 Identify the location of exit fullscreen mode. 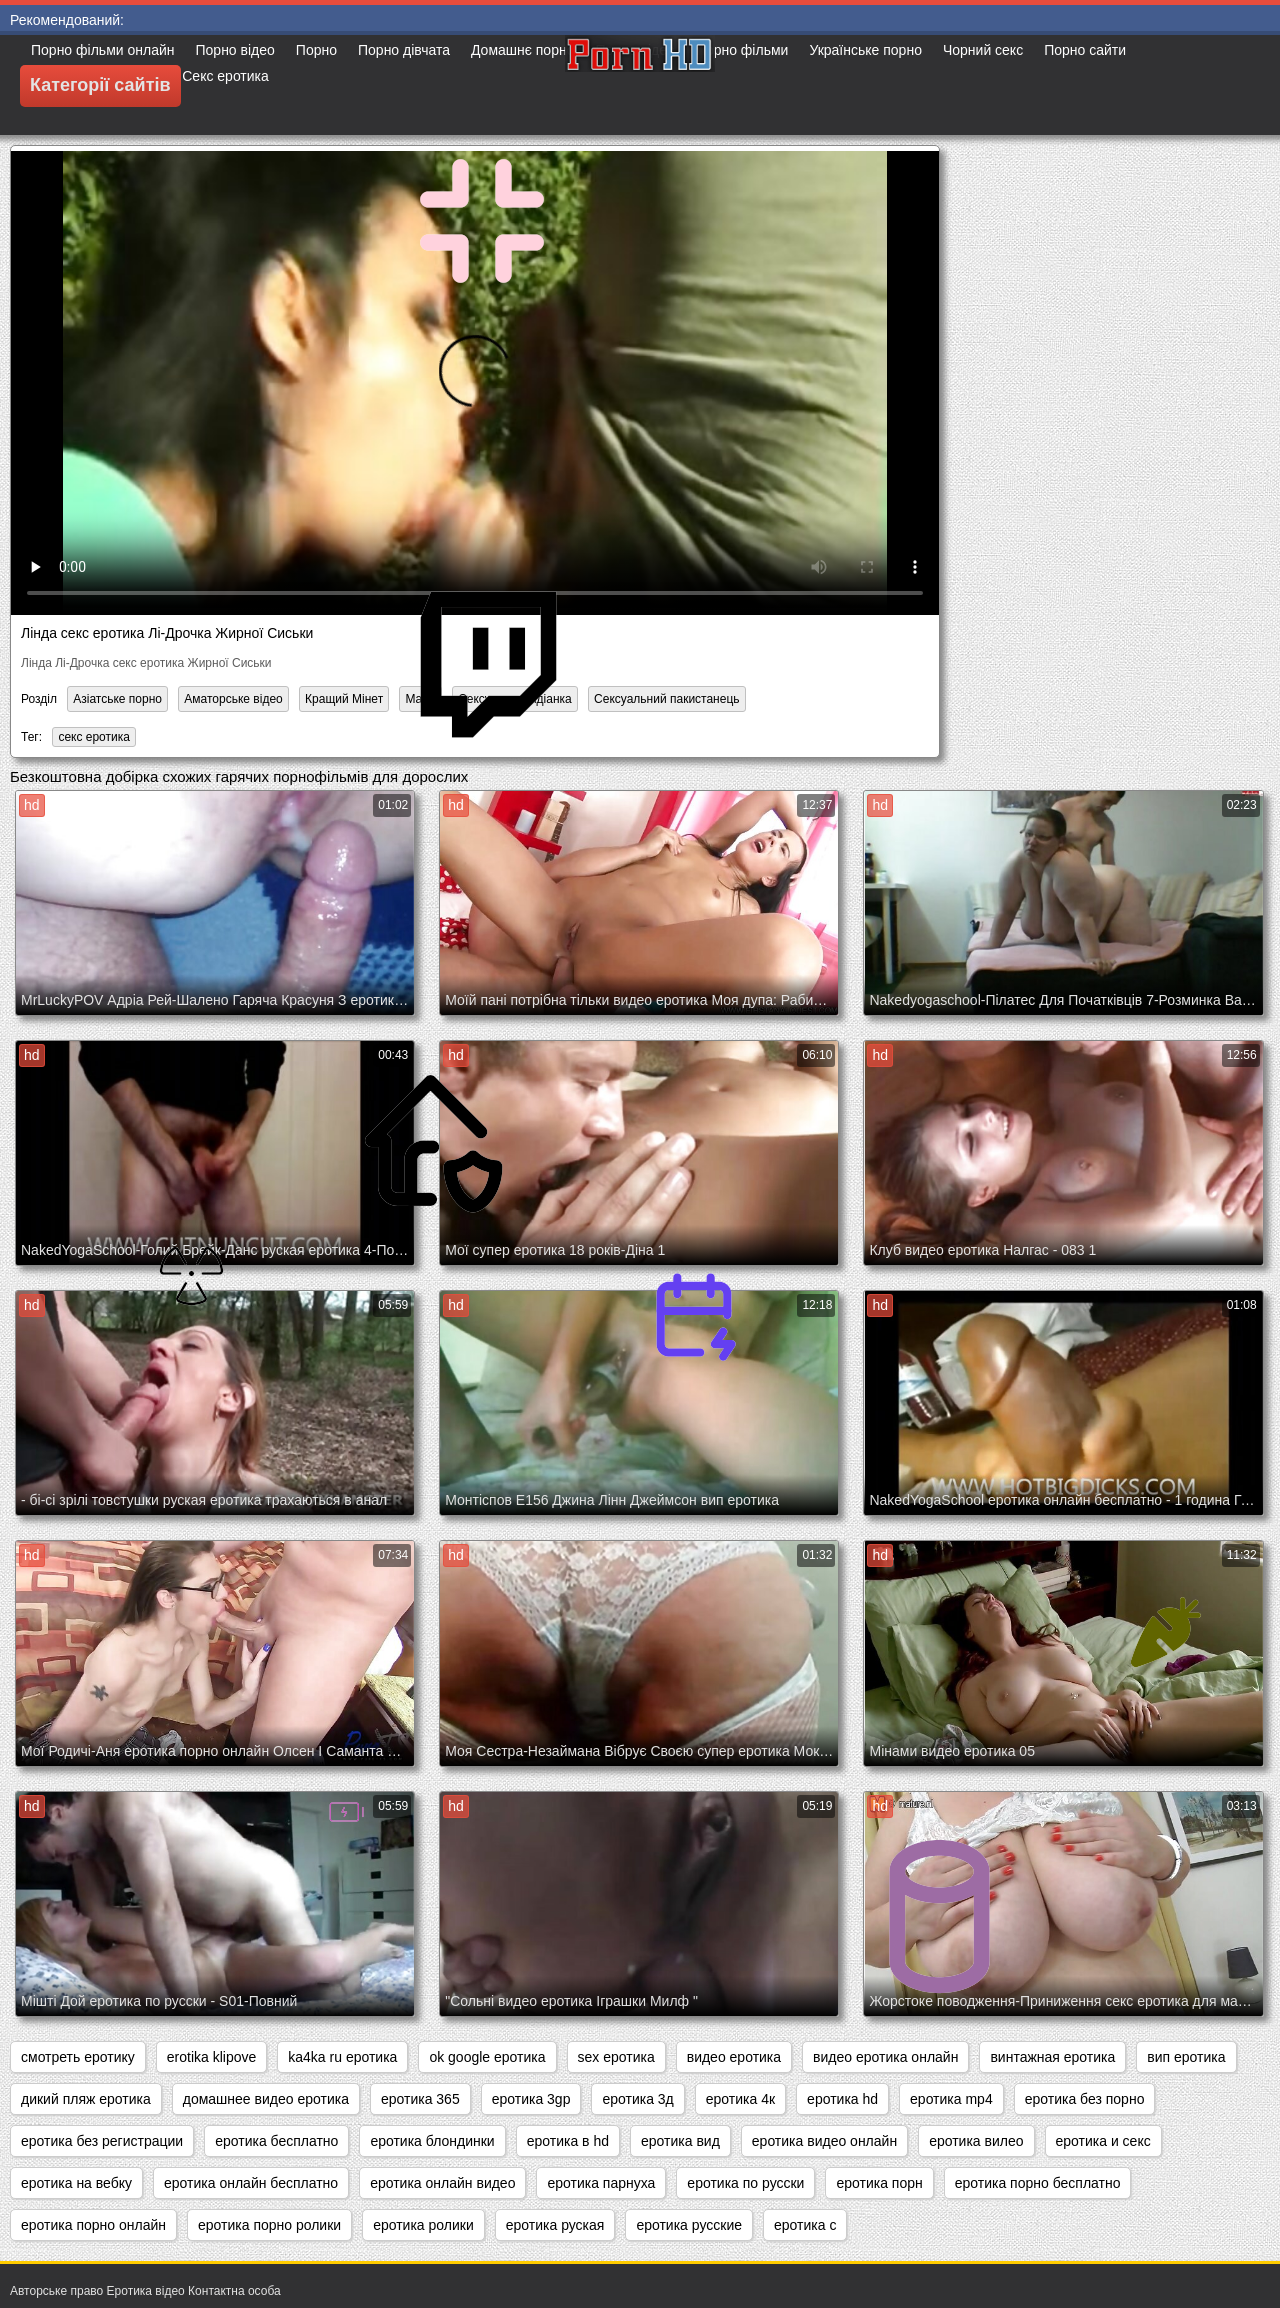
(482, 221).